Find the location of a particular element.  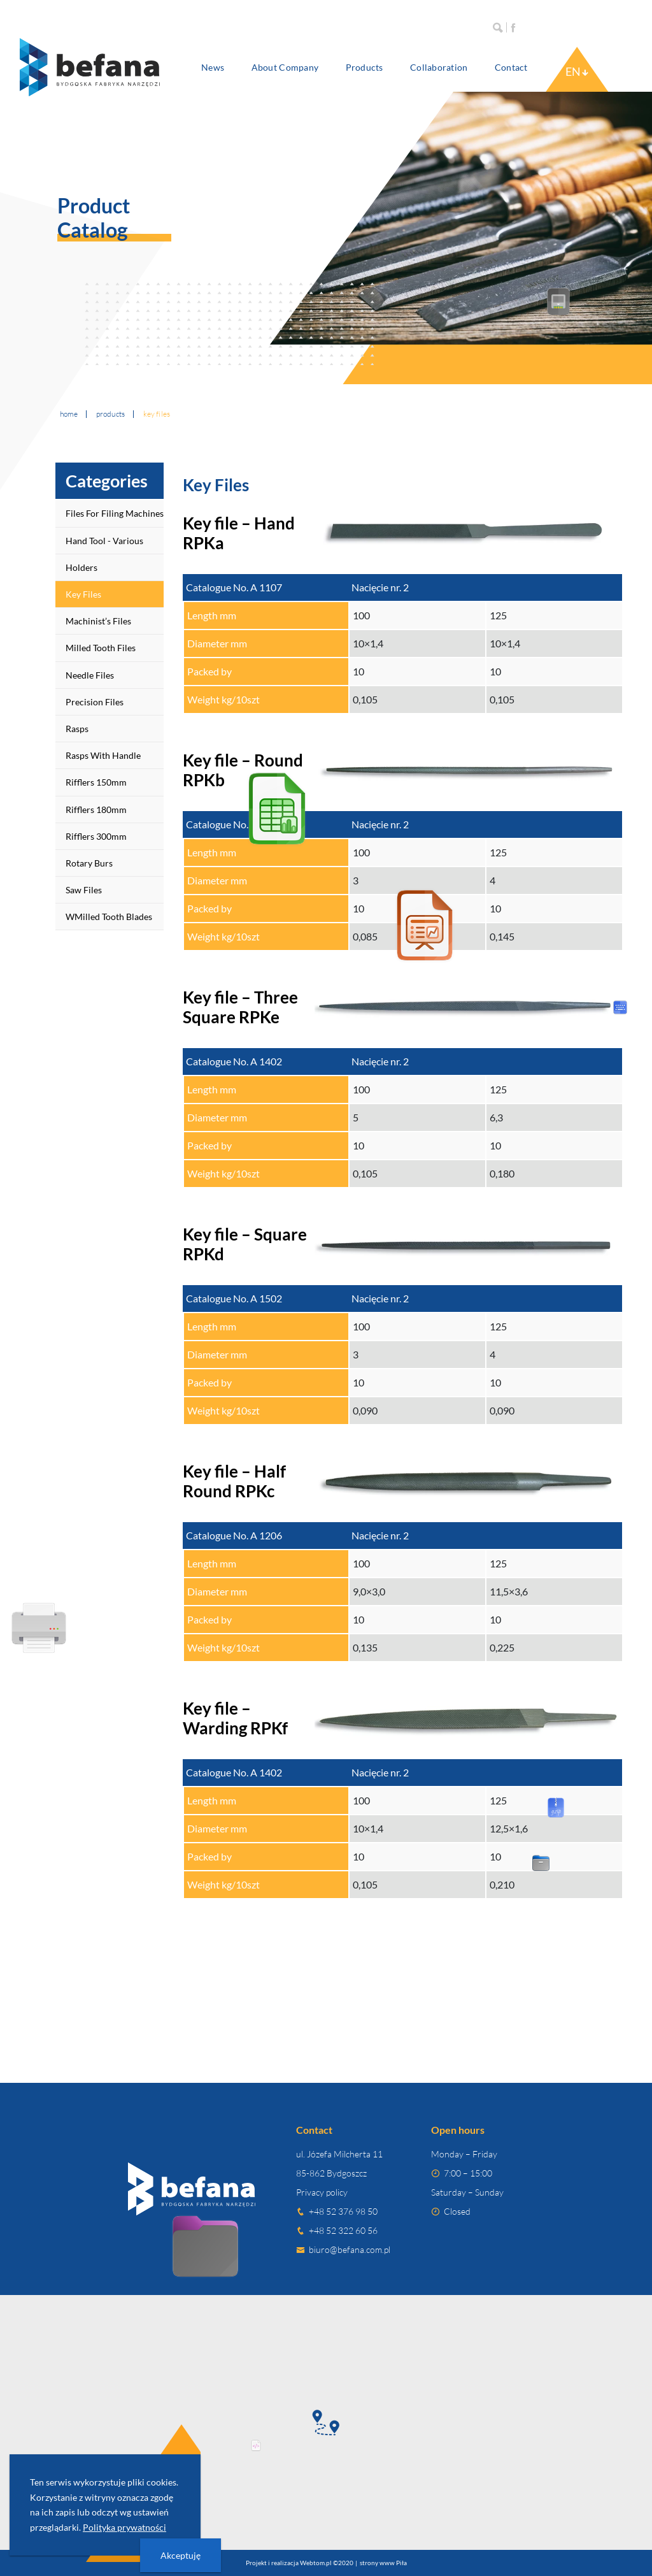

access keyboard and input method settings is located at coordinates (620, 1007).